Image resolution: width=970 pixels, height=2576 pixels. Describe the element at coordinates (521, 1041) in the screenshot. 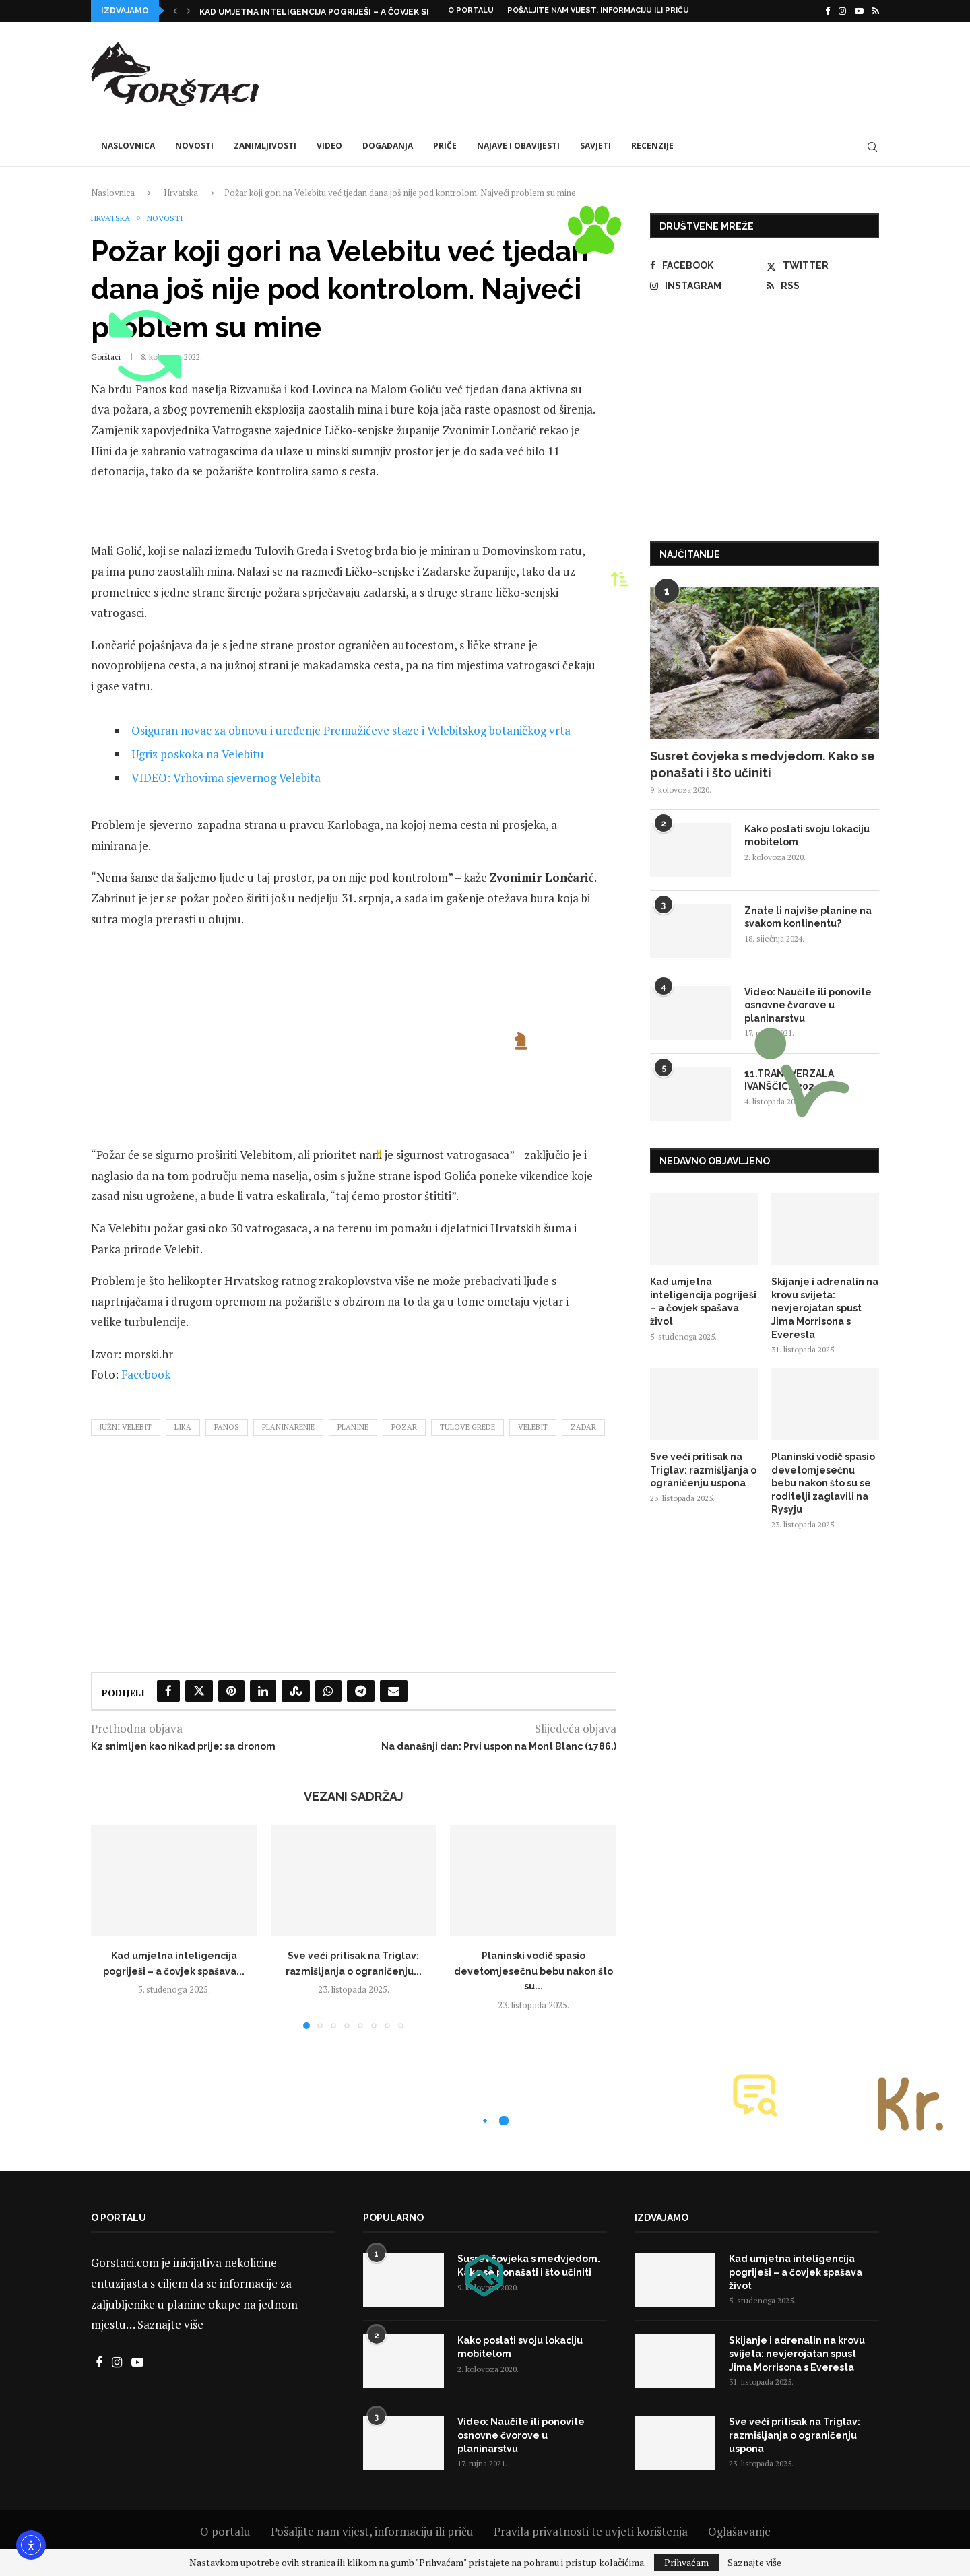

I see `play chess or open a chess game` at that location.